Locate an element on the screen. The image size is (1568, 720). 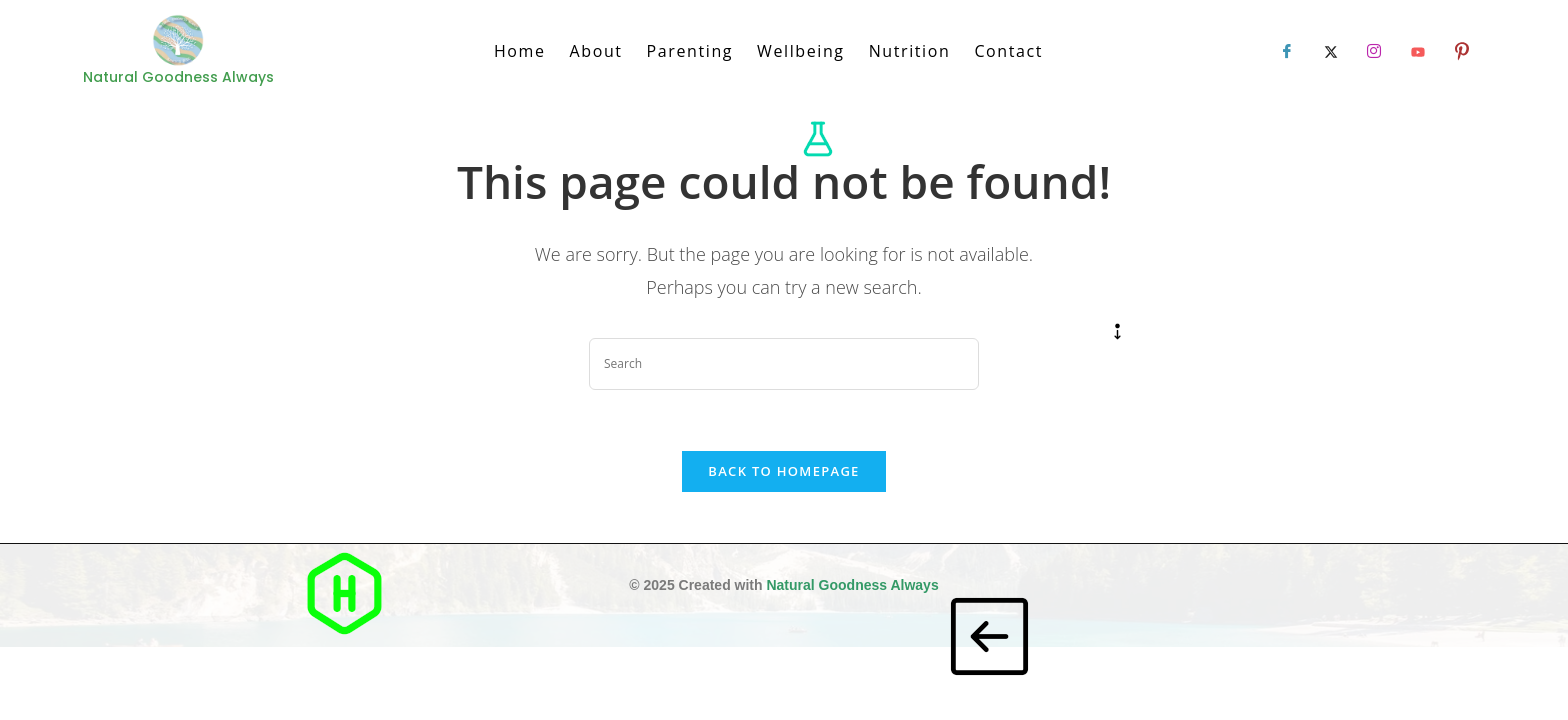
move item down in a list is located at coordinates (1117, 331).